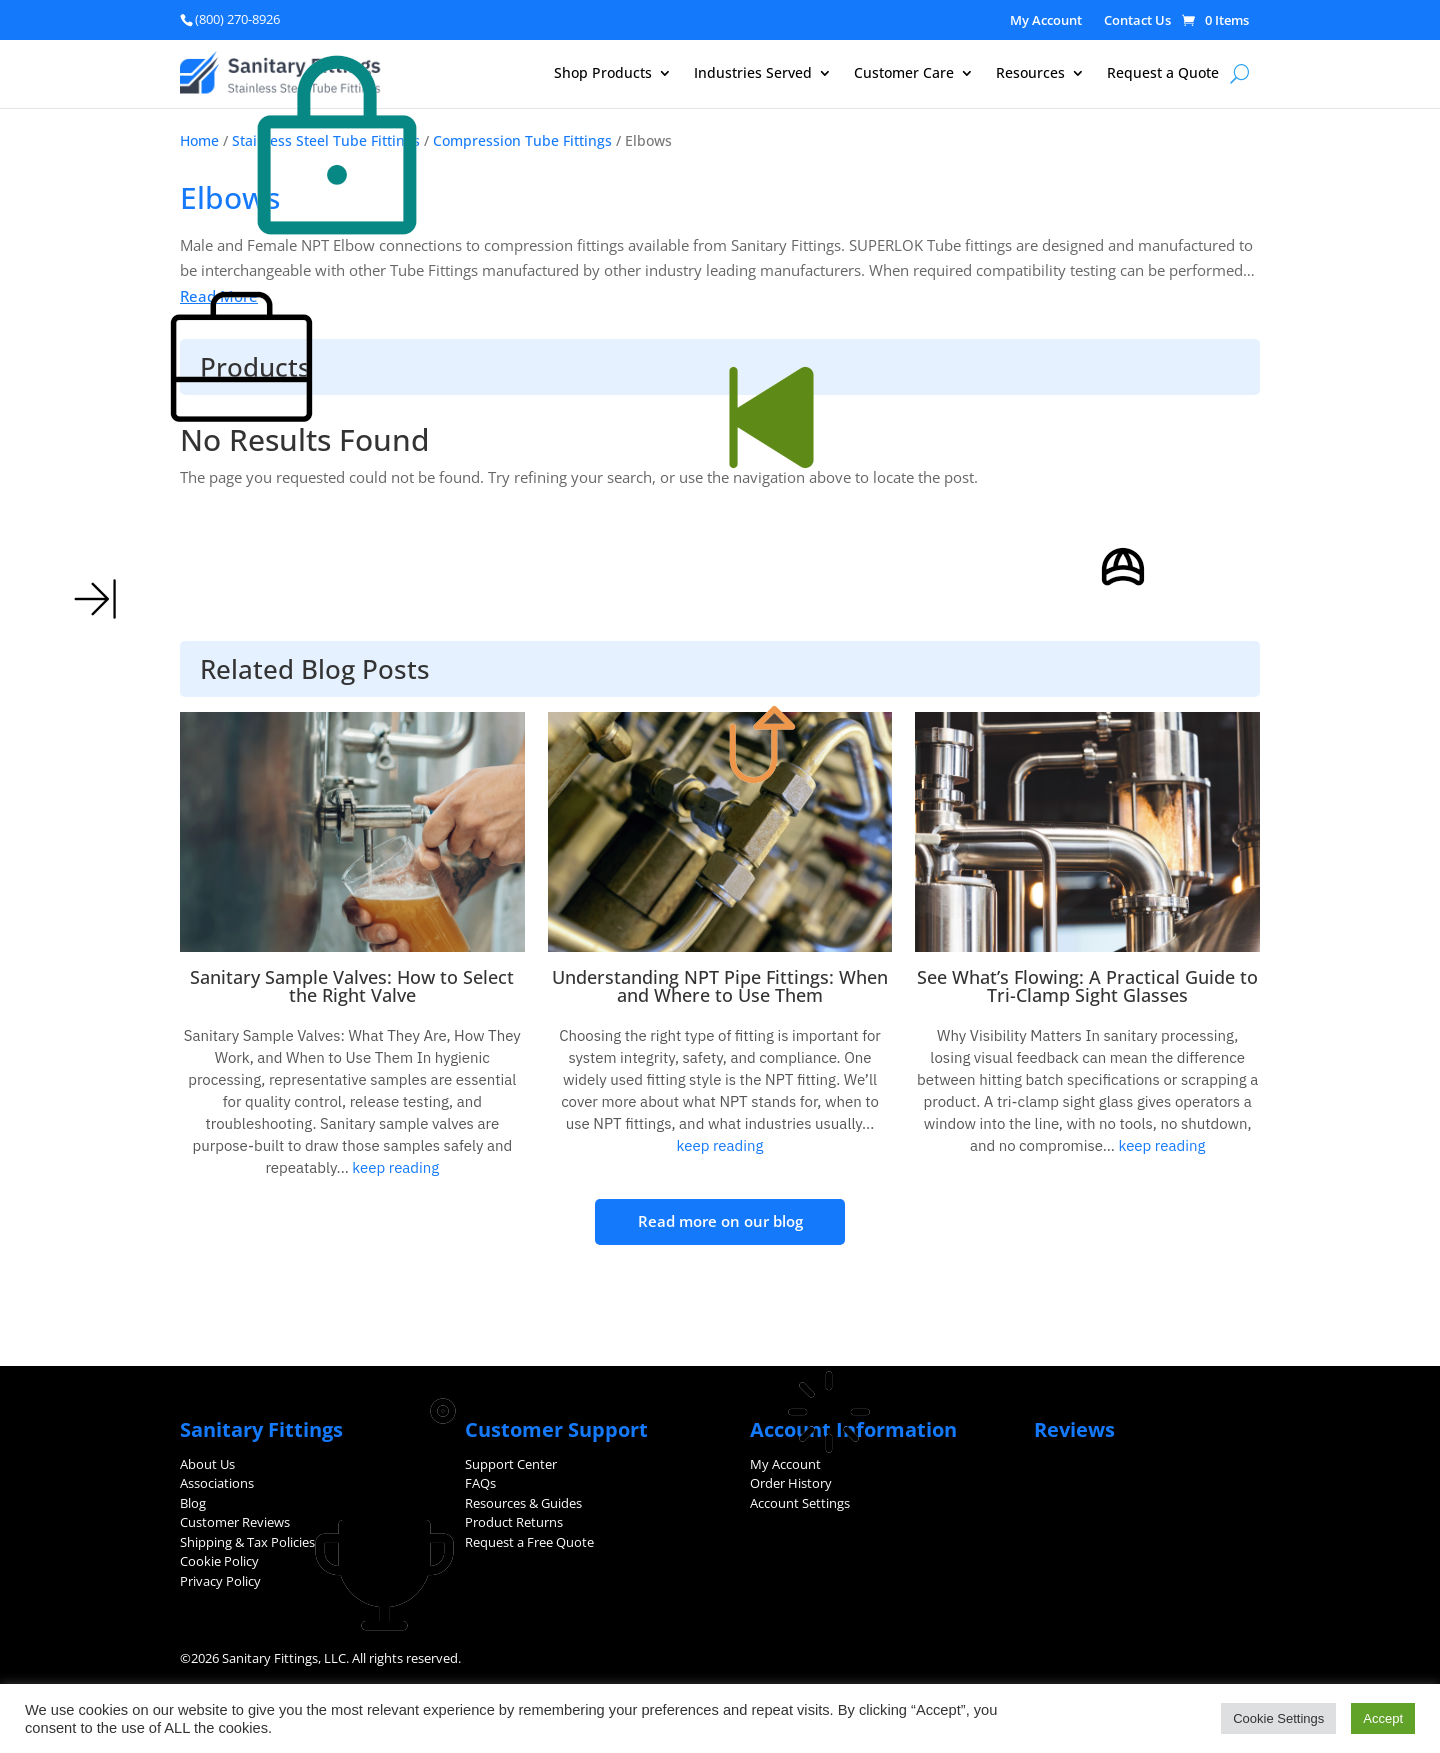 The height and width of the screenshot is (1753, 1440). Describe the element at coordinates (96, 599) in the screenshot. I see `go to end or last item` at that location.